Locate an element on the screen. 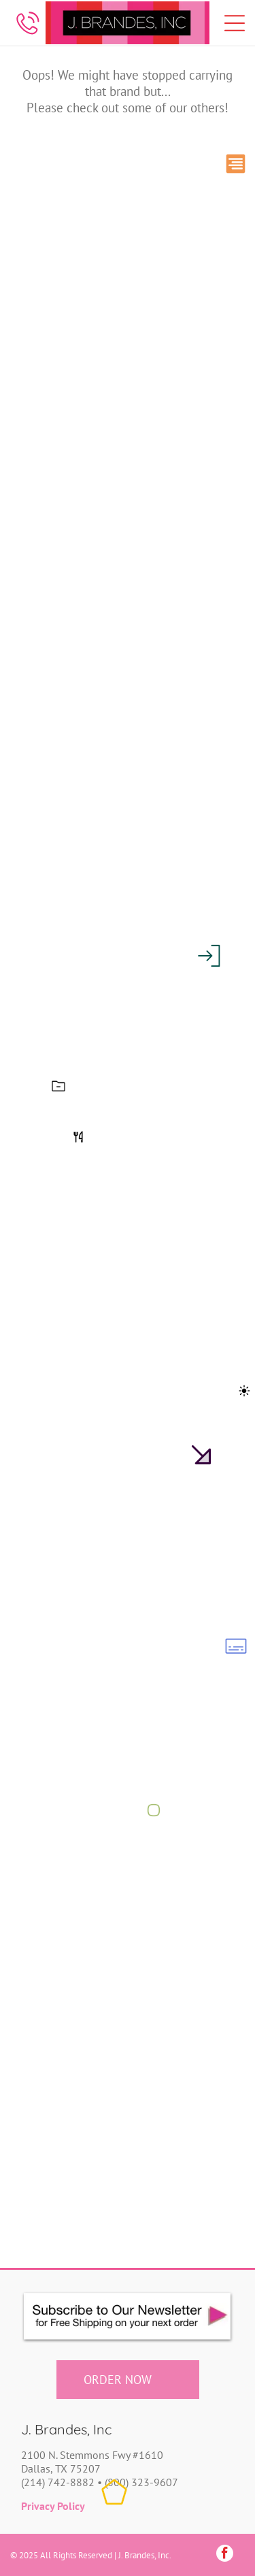 The image size is (255, 2576). access restaurant or dining options is located at coordinates (78, 1137).